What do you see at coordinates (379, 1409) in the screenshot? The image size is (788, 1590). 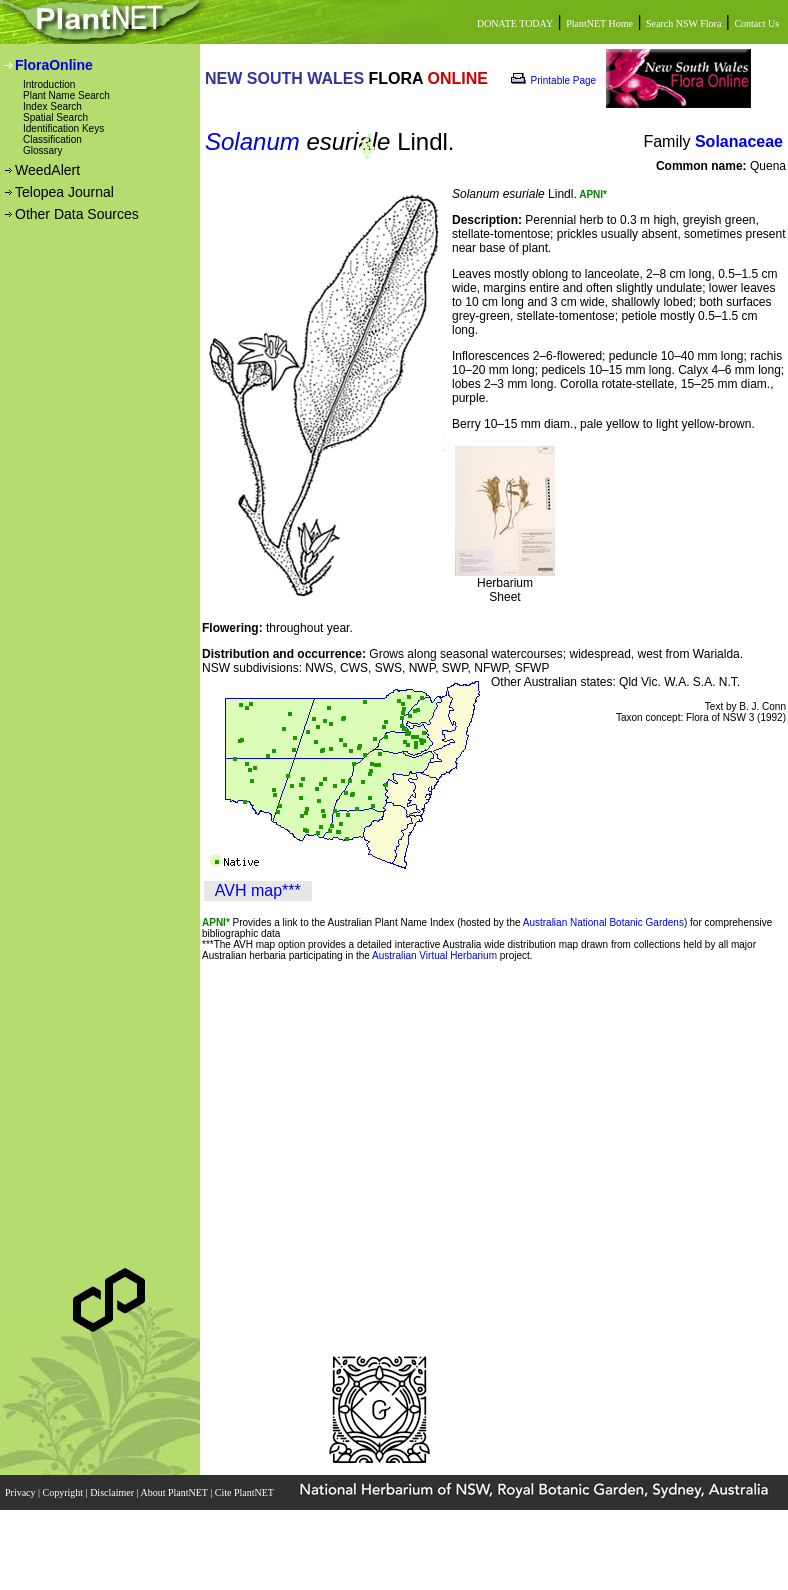 I see `open the gutenberg block editor` at bounding box center [379, 1409].